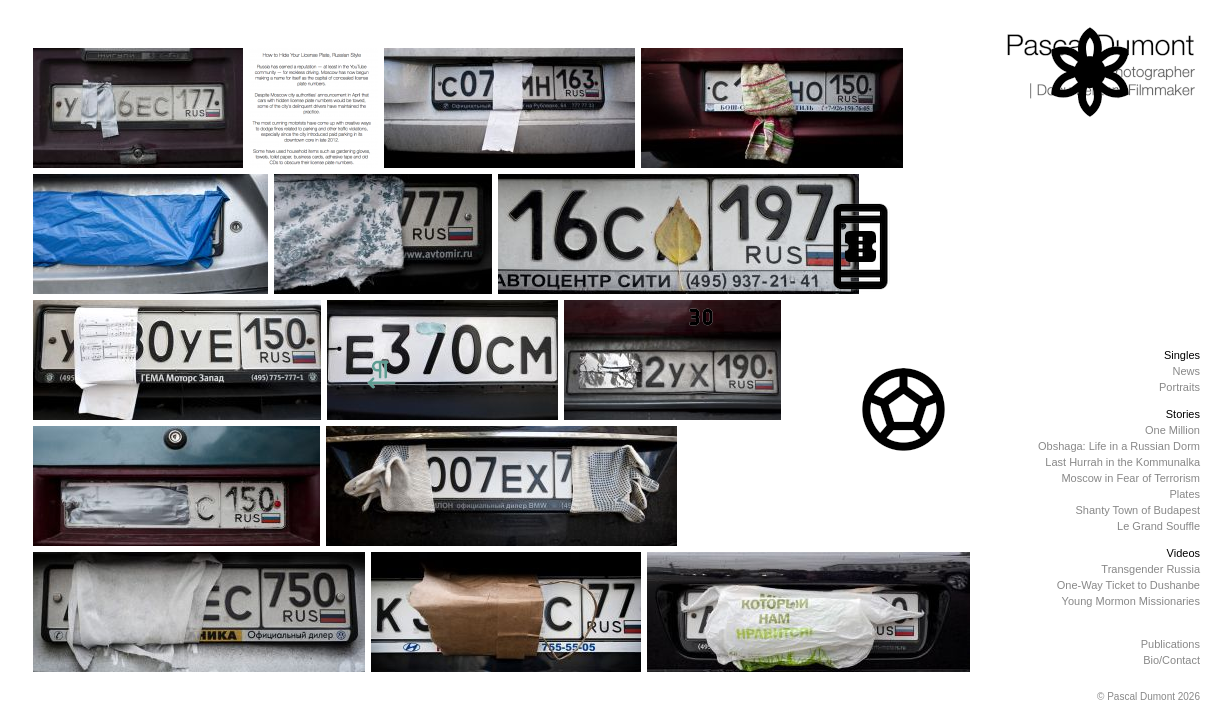  Describe the element at coordinates (860, 246) in the screenshot. I see `book an appointment or reservation online` at that location.